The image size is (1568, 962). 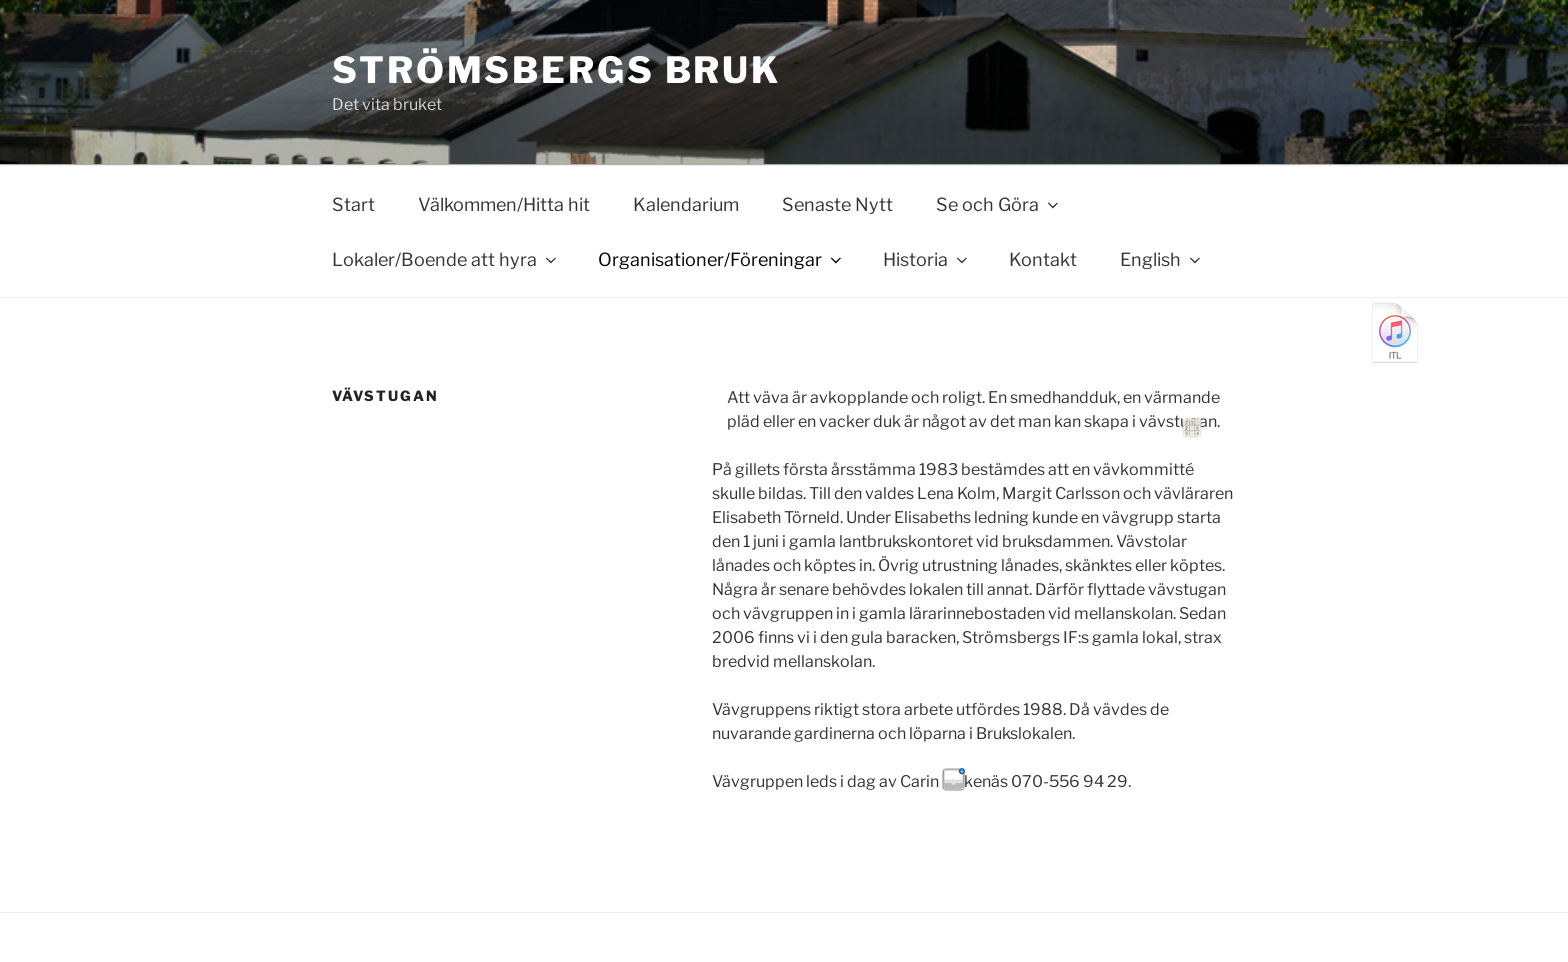 I want to click on launch the sudoku puzzle game, so click(x=1192, y=428).